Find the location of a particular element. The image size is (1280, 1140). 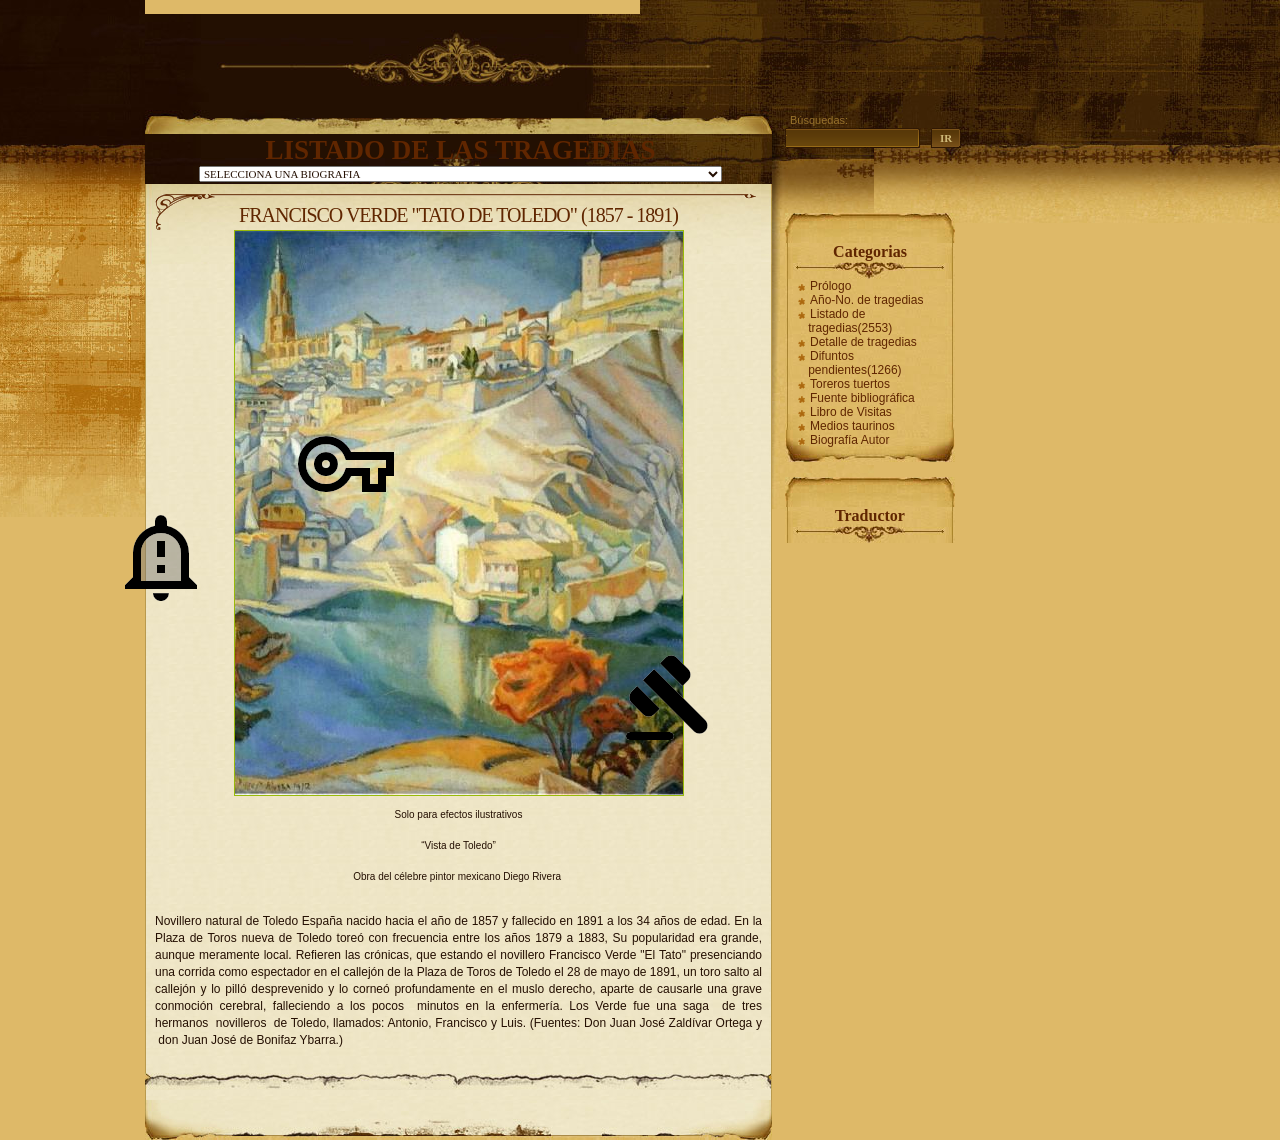

access legal or terms of service information is located at coordinates (670, 696).